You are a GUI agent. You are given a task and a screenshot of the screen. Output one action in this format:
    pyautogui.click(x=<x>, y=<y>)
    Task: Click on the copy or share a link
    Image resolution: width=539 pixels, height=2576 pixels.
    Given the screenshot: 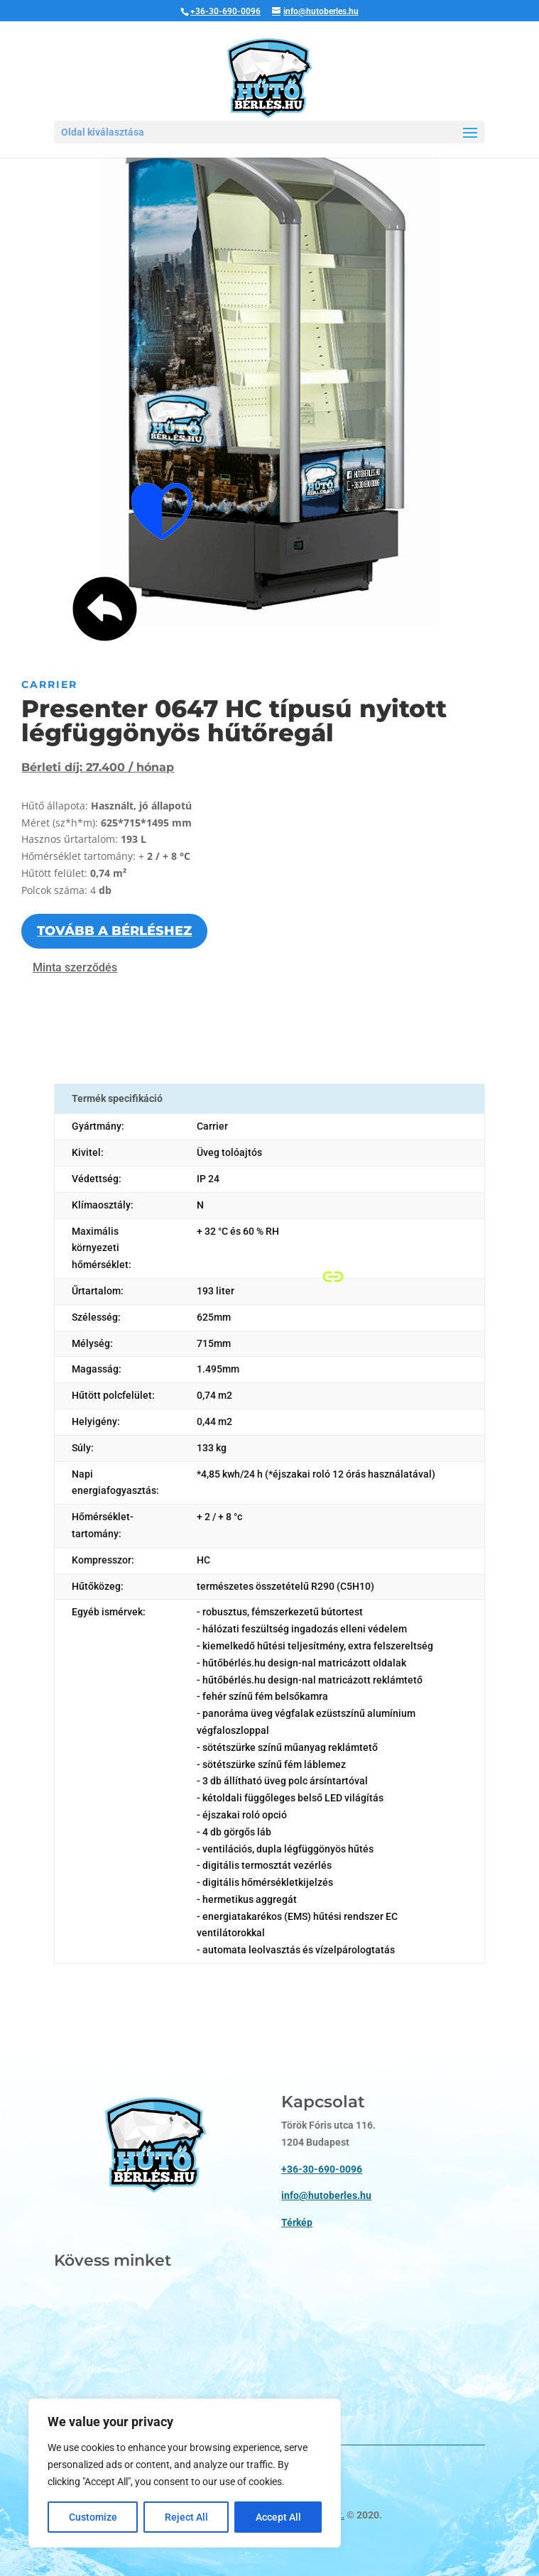 What is the action you would take?
    pyautogui.click(x=333, y=1277)
    